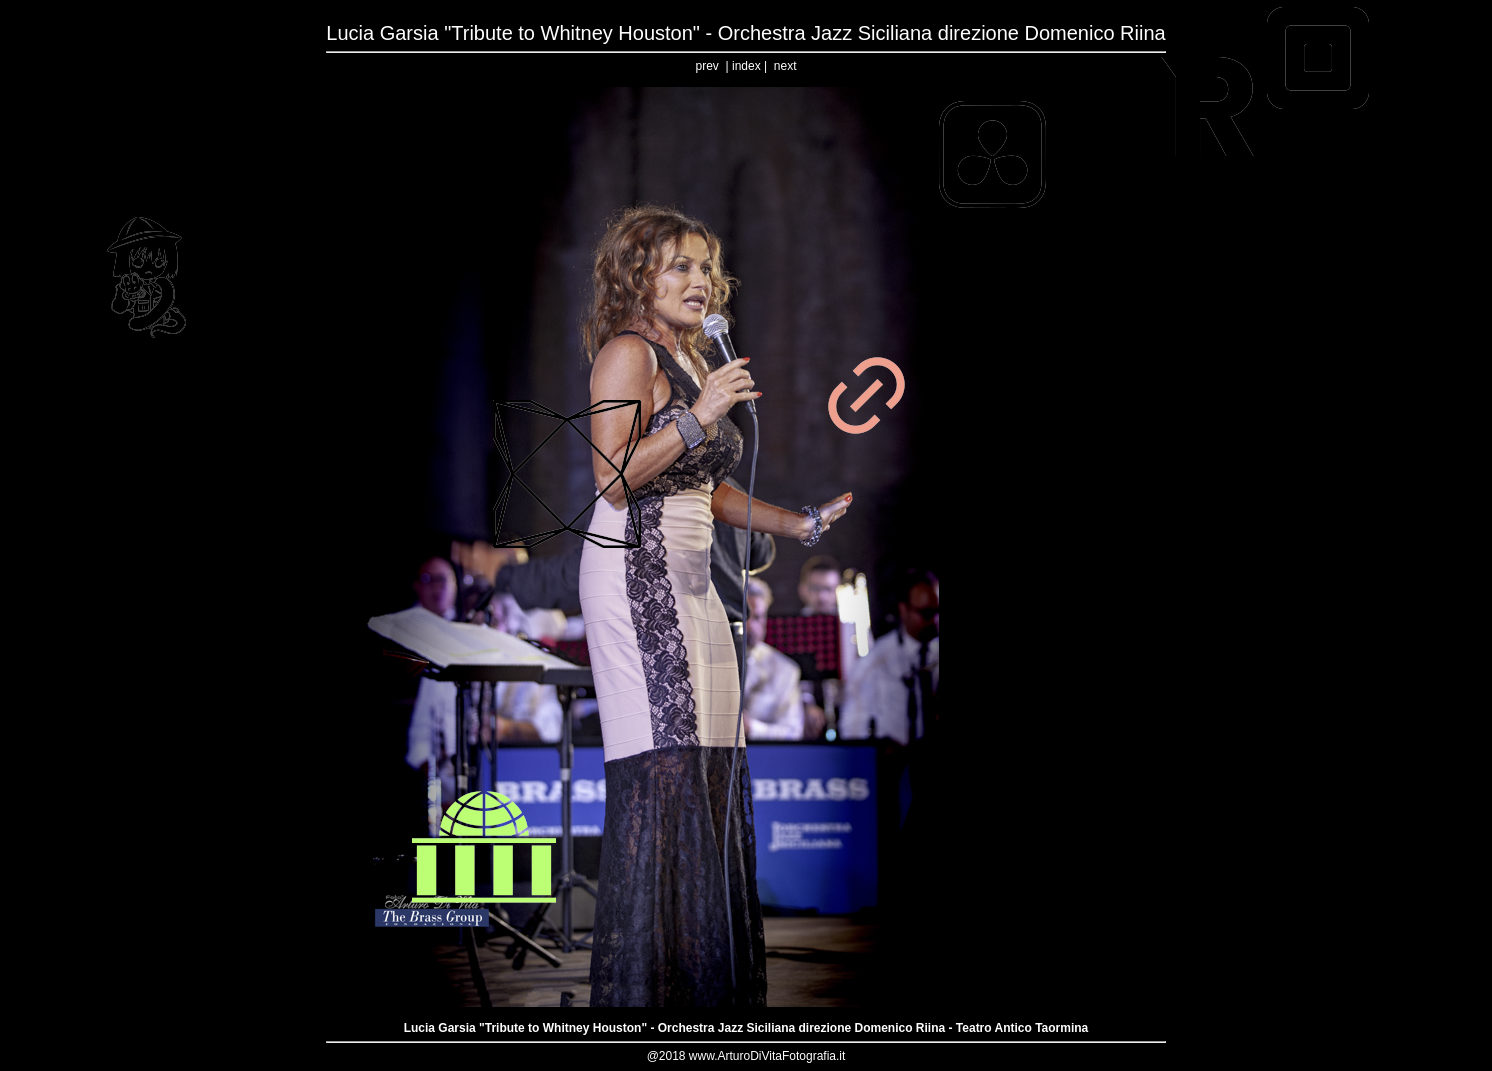 The image size is (1492, 1071). What do you see at coordinates (146, 277) in the screenshot?
I see `launch ren'py visual novel engine` at bounding box center [146, 277].